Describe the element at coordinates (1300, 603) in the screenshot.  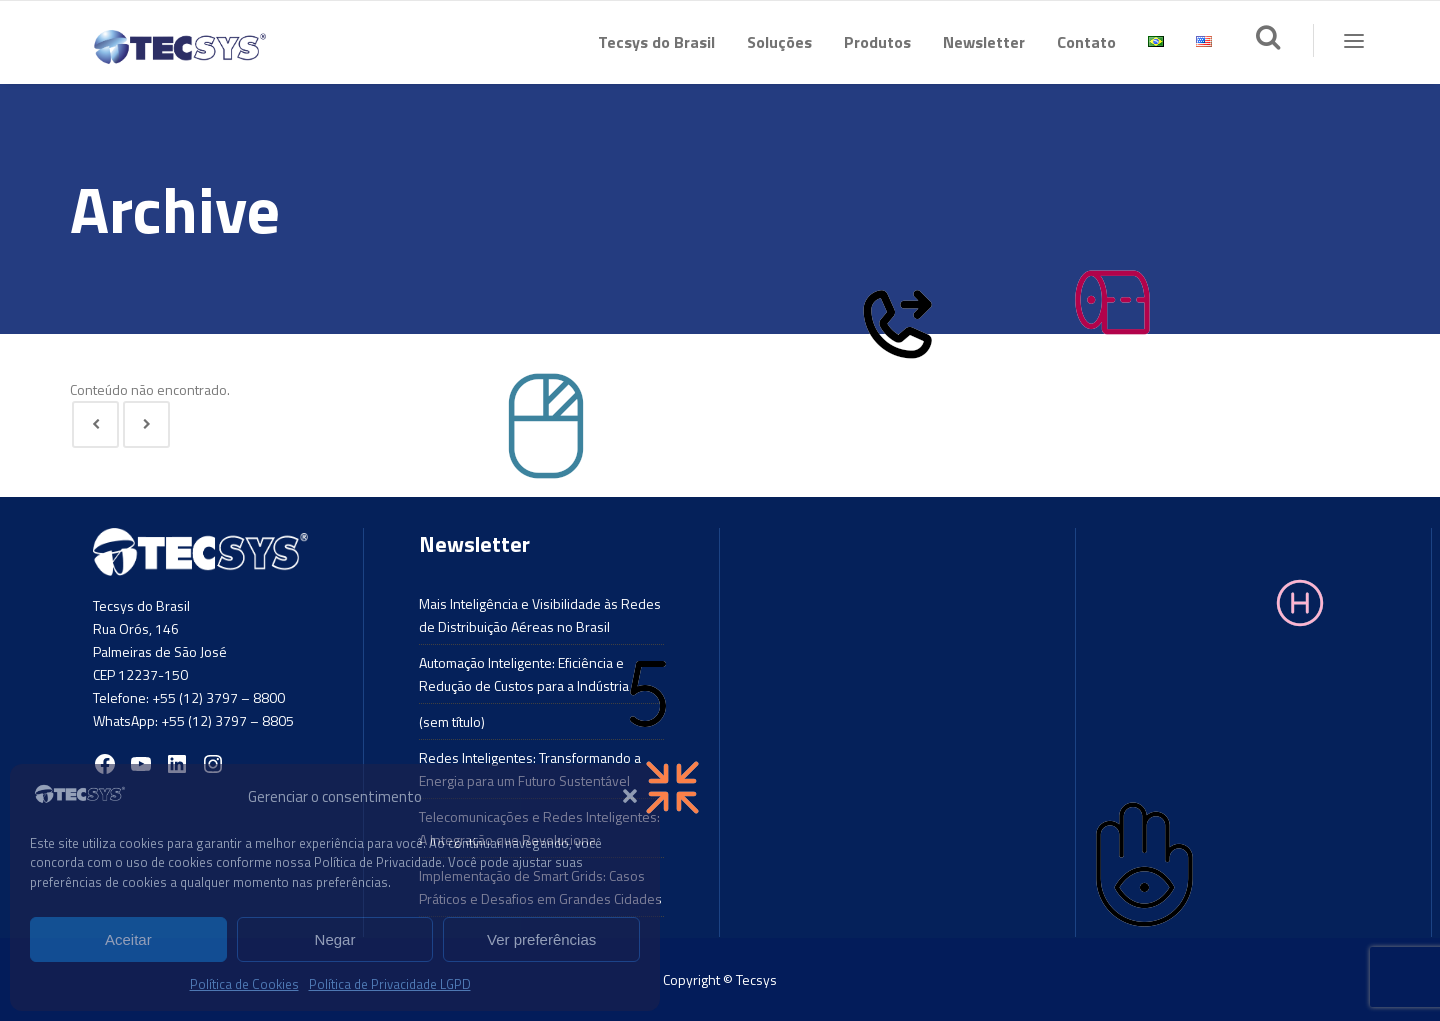
I see `indicates a hospital or helipad location` at that location.